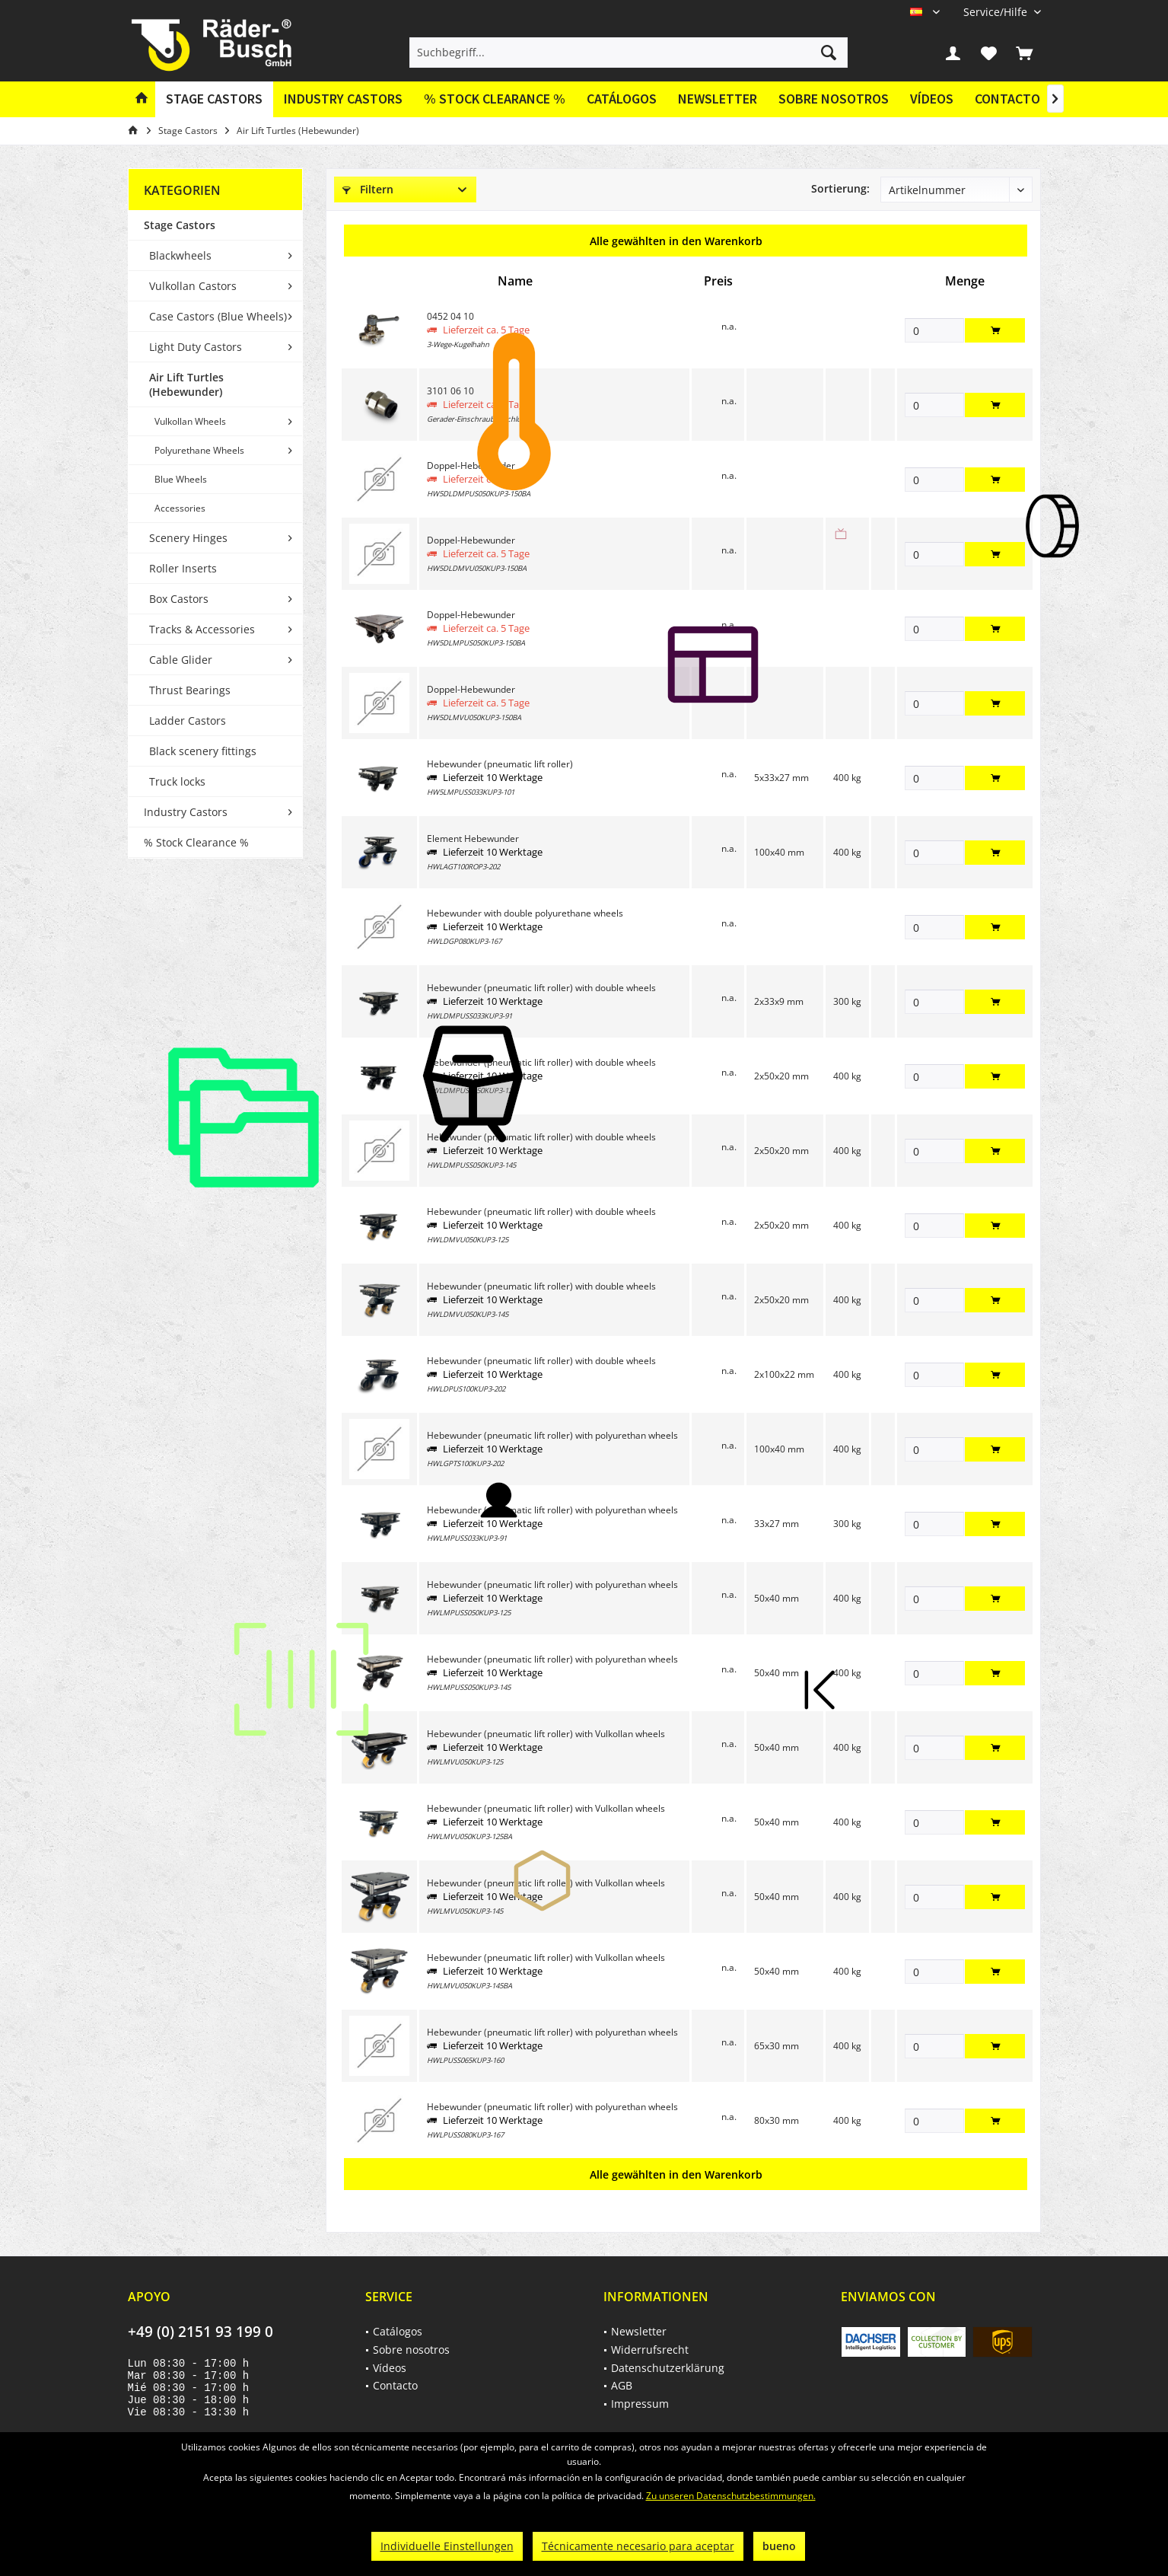  Describe the element at coordinates (841, 534) in the screenshot. I see `access TV or video streaming features` at that location.